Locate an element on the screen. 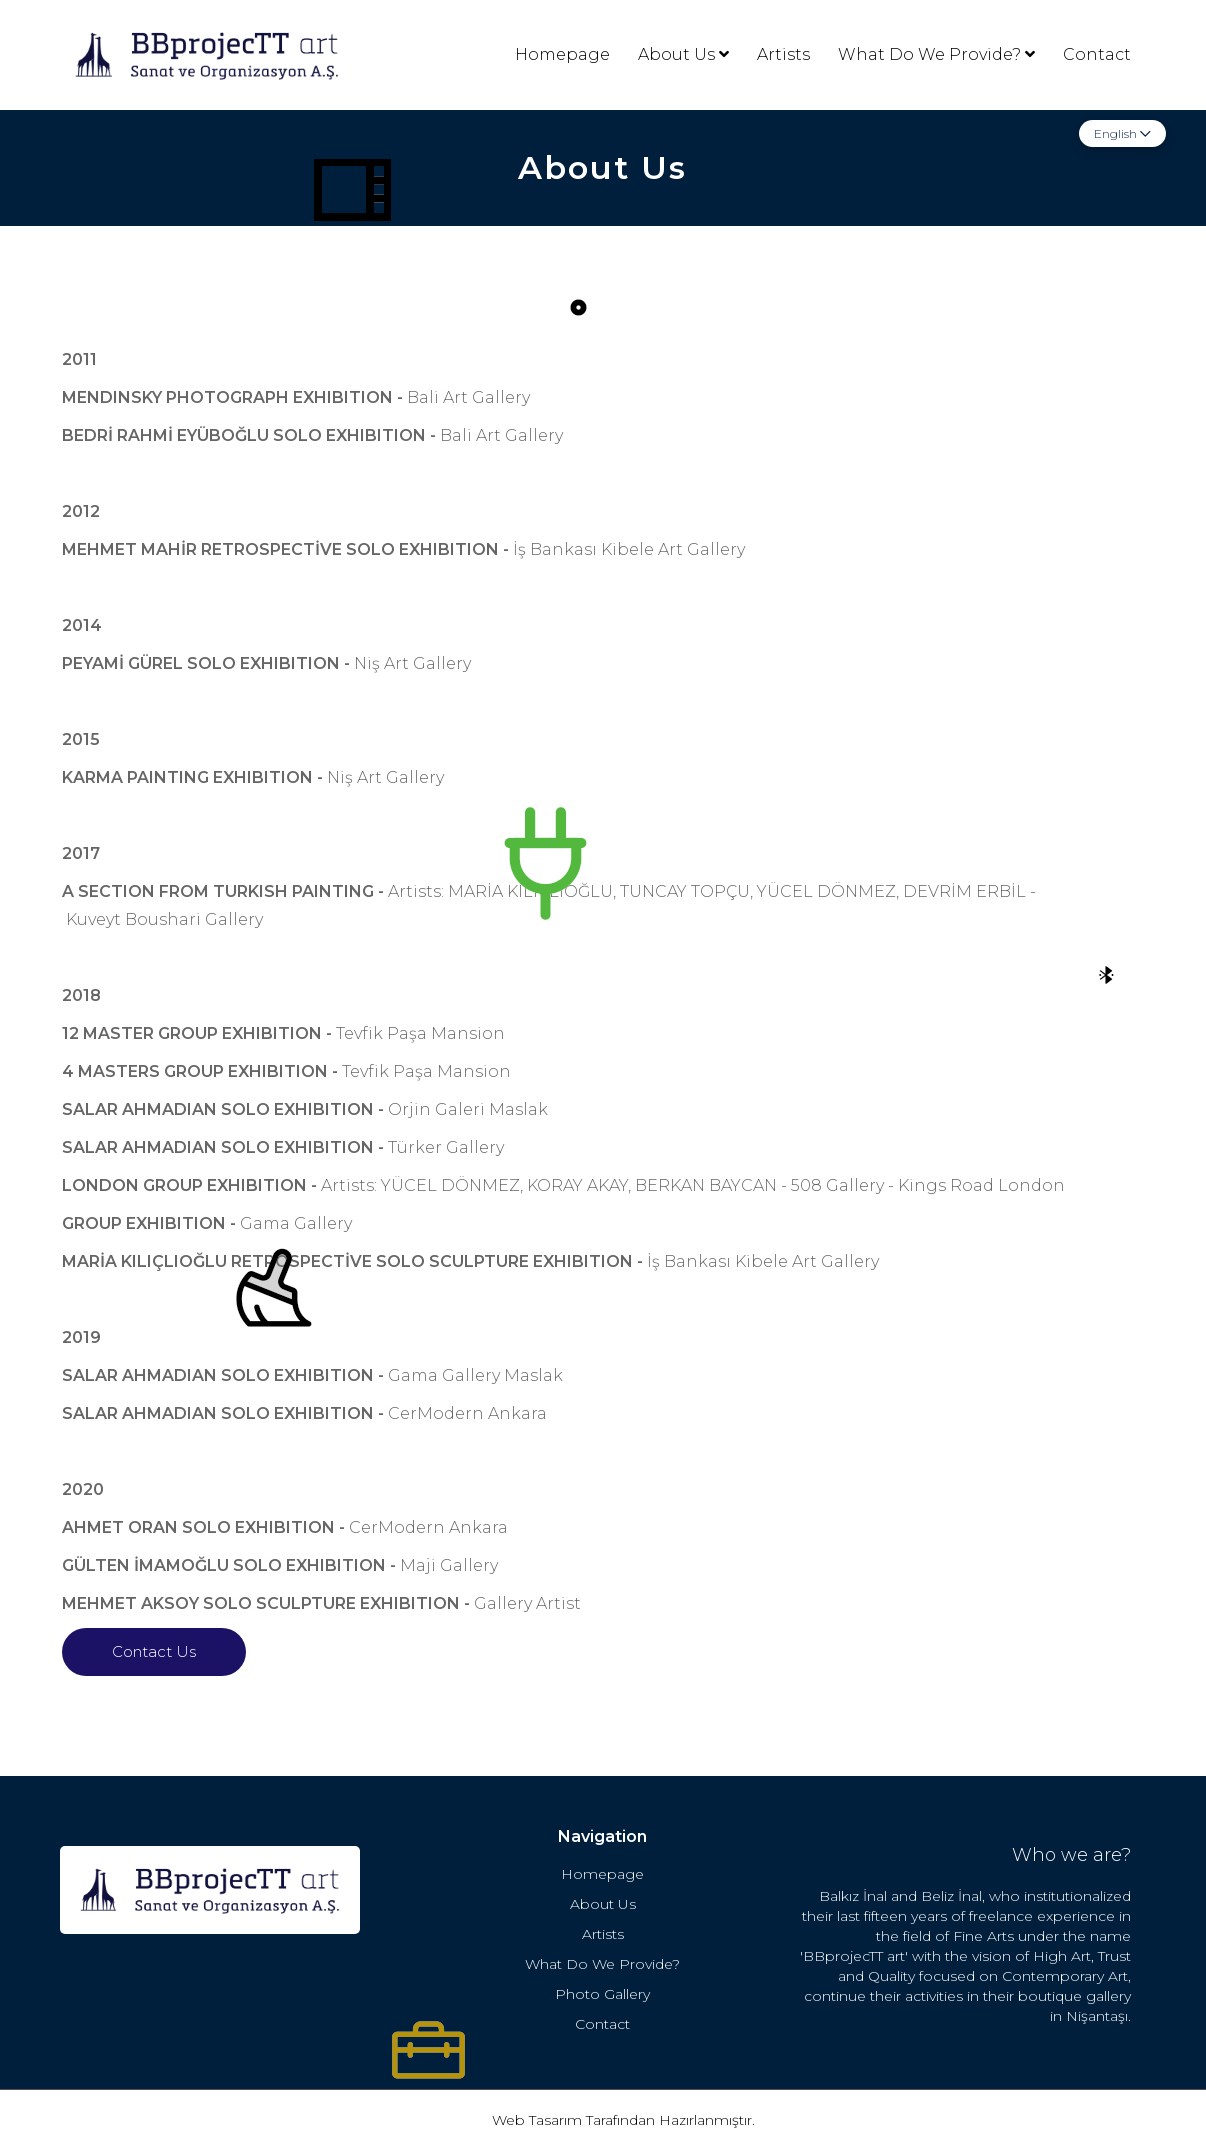 This screenshot has width=1206, height=2150. access tools and utilities is located at coordinates (428, 2052).